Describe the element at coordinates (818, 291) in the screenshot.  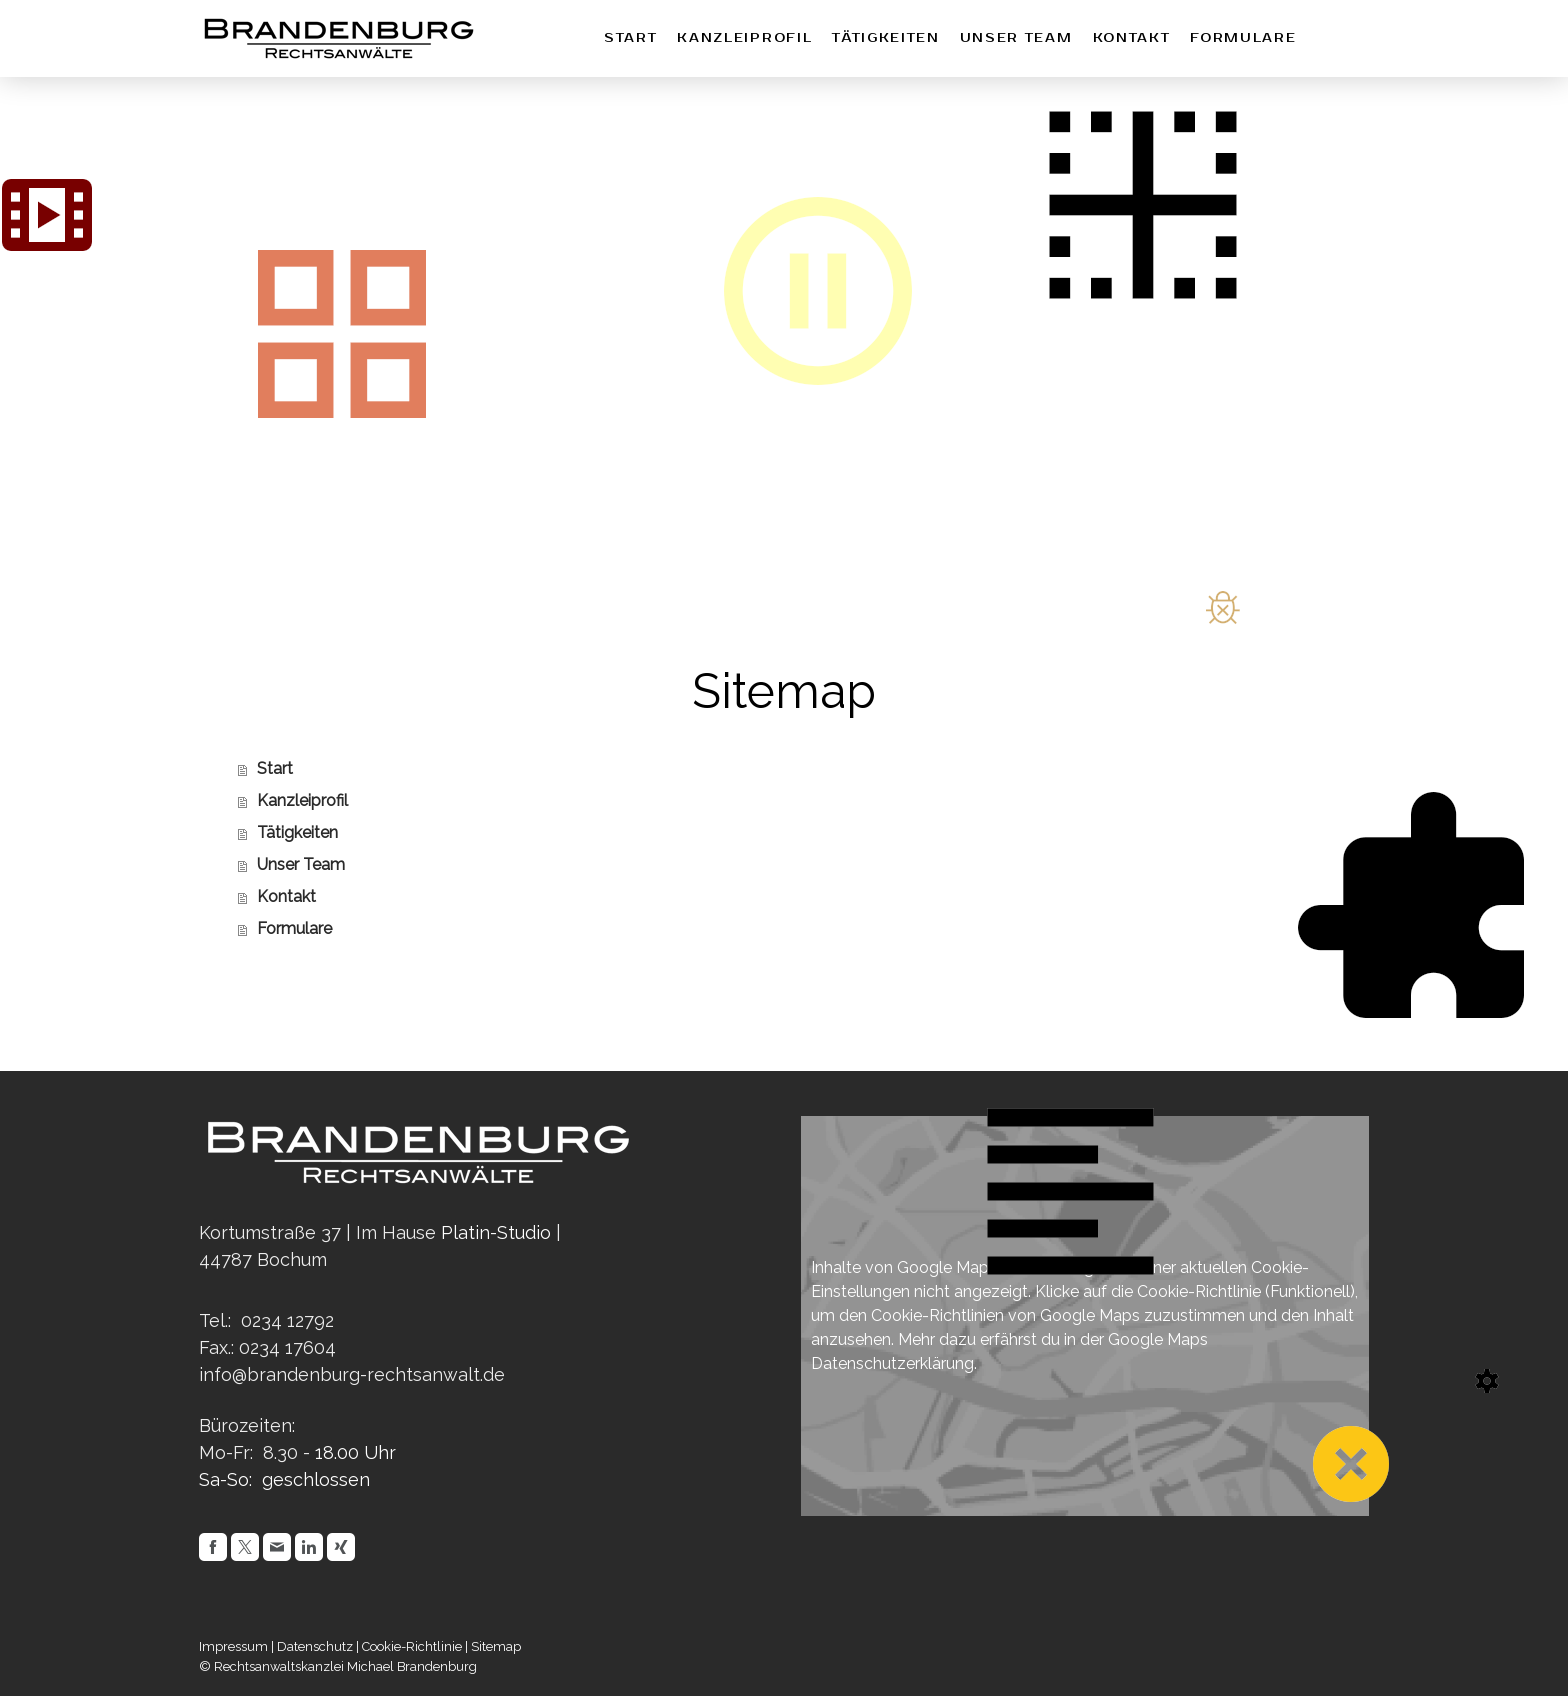
I see `pause media playback` at that location.